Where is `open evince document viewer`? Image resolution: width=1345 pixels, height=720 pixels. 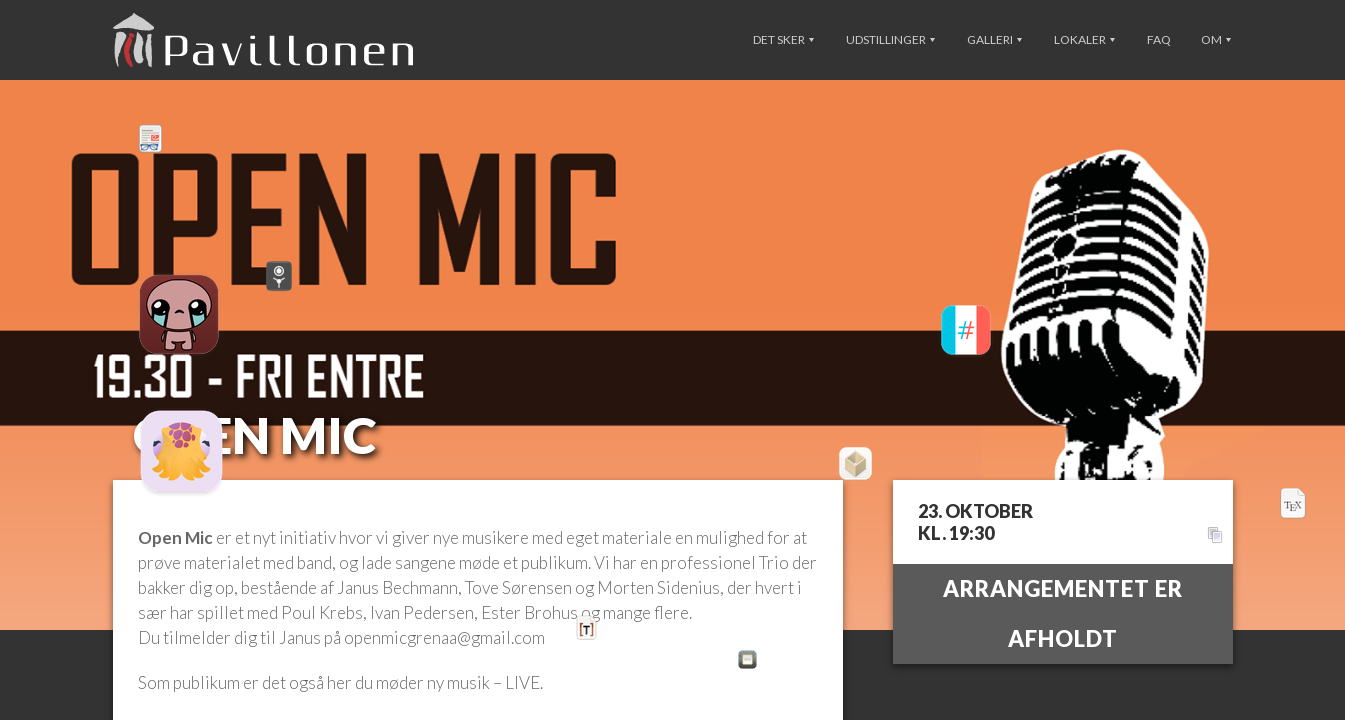 open evince document viewer is located at coordinates (150, 138).